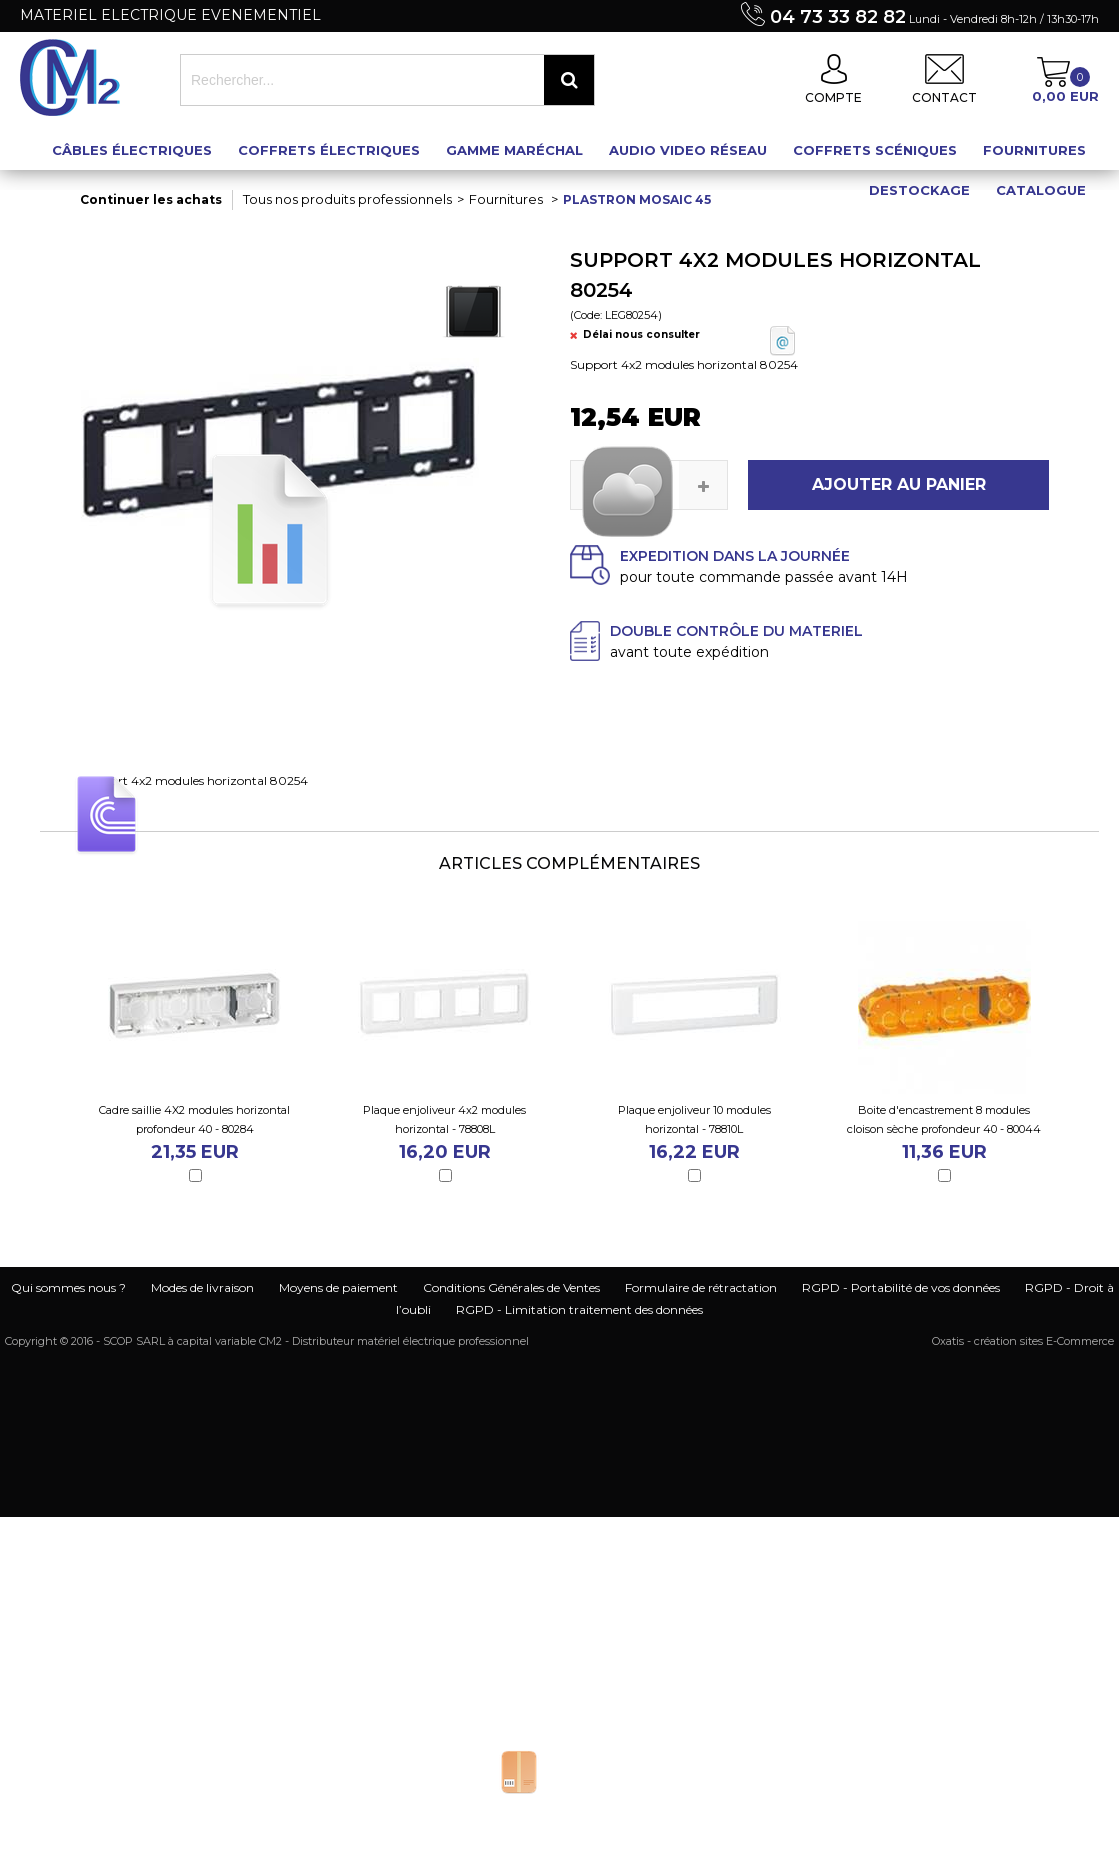 The height and width of the screenshot is (1859, 1119). I want to click on open the weather app, so click(627, 491).